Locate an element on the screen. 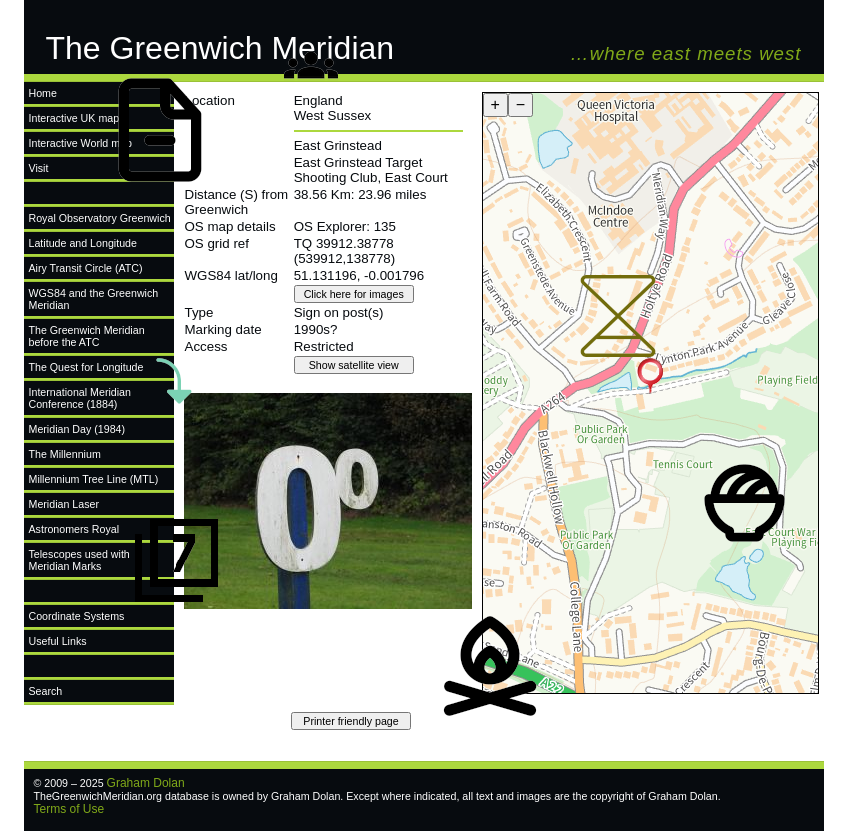 The height and width of the screenshot is (831, 847). indicates time running low or nearly expired is located at coordinates (618, 316).